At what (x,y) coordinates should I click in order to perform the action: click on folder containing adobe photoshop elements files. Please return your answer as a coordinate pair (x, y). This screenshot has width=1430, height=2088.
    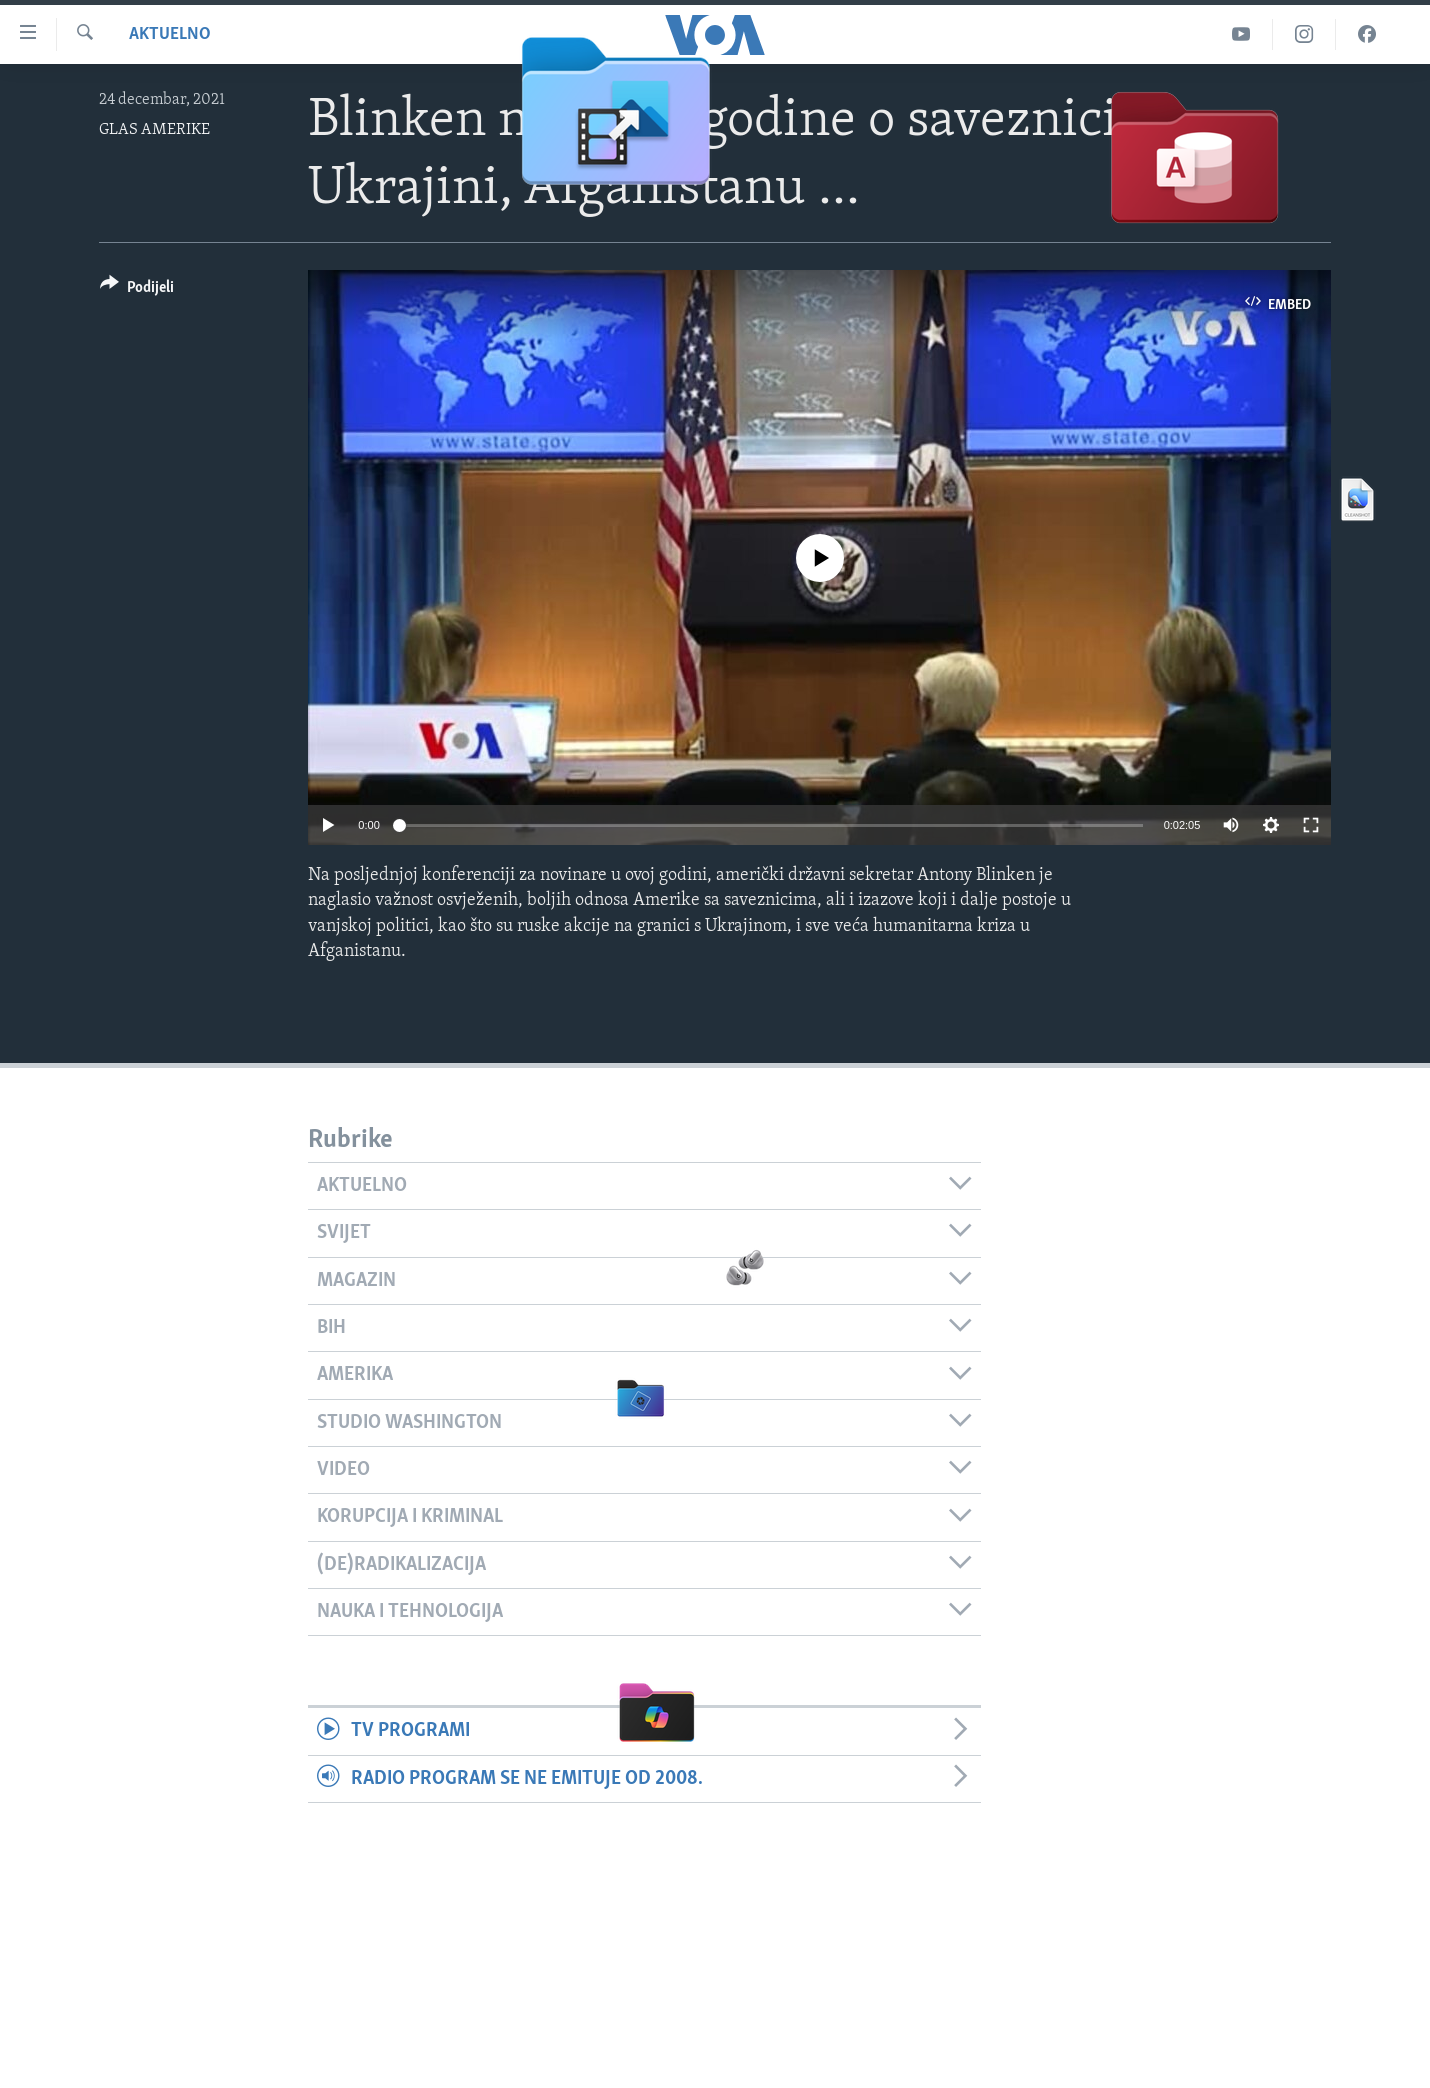
    Looking at the image, I should click on (640, 1399).